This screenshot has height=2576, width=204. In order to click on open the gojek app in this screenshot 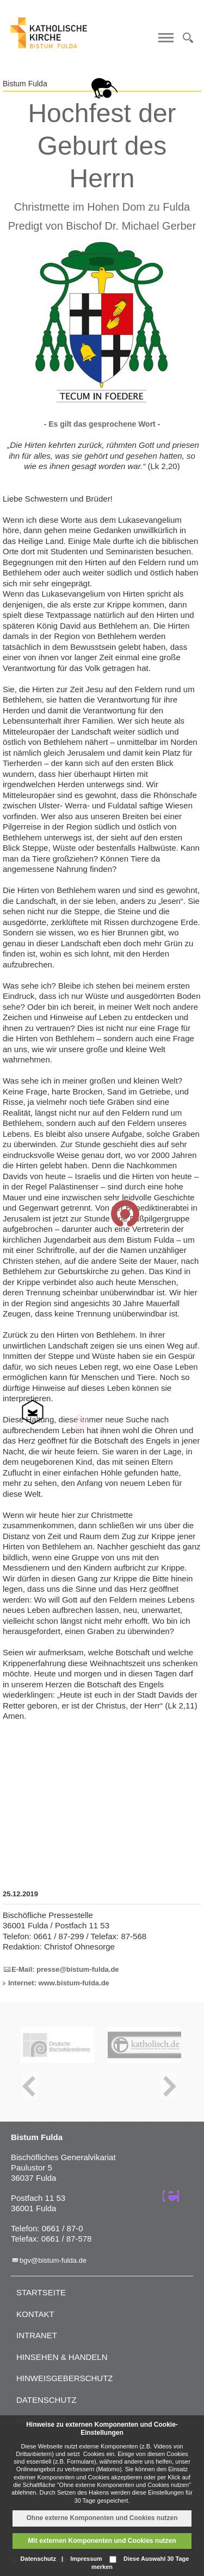, I will do `click(125, 1213)`.